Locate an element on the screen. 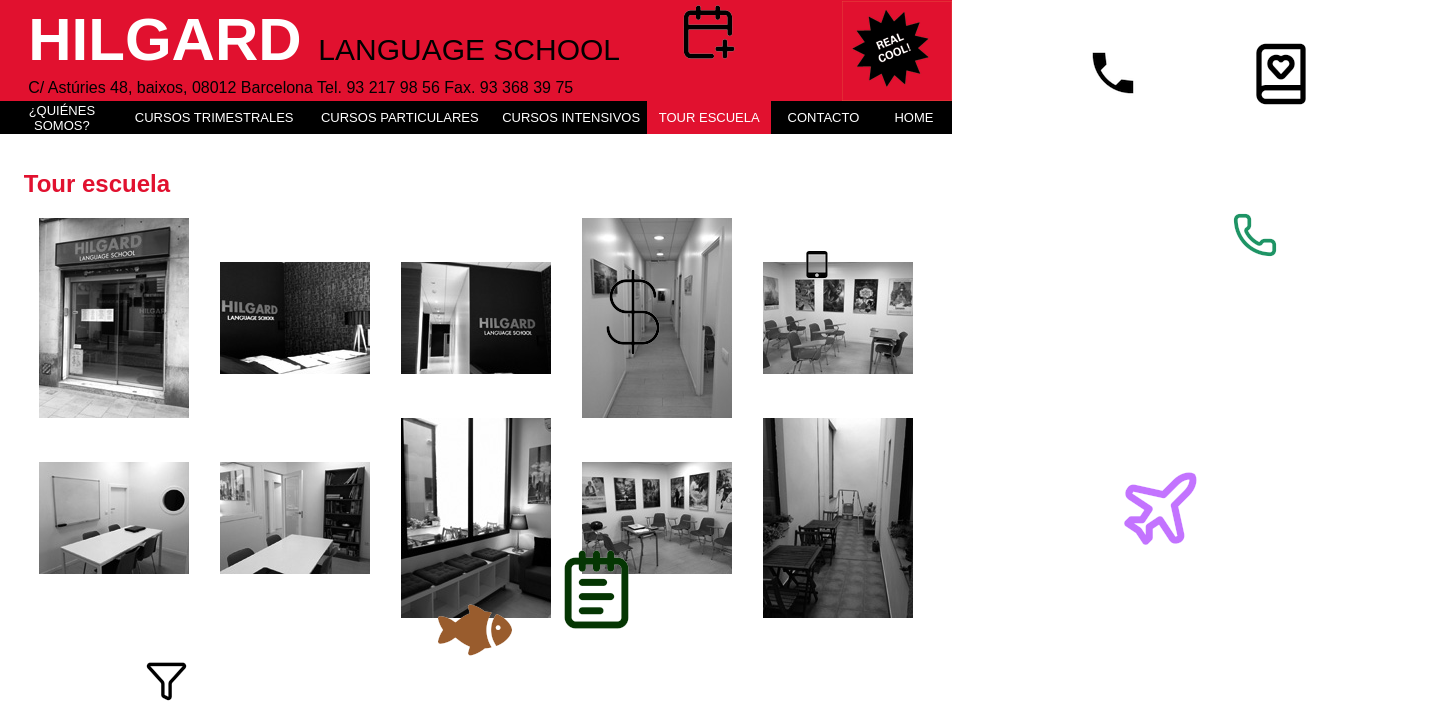 This screenshot has width=1447, height=720. view or edit notes is located at coordinates (596, 589).